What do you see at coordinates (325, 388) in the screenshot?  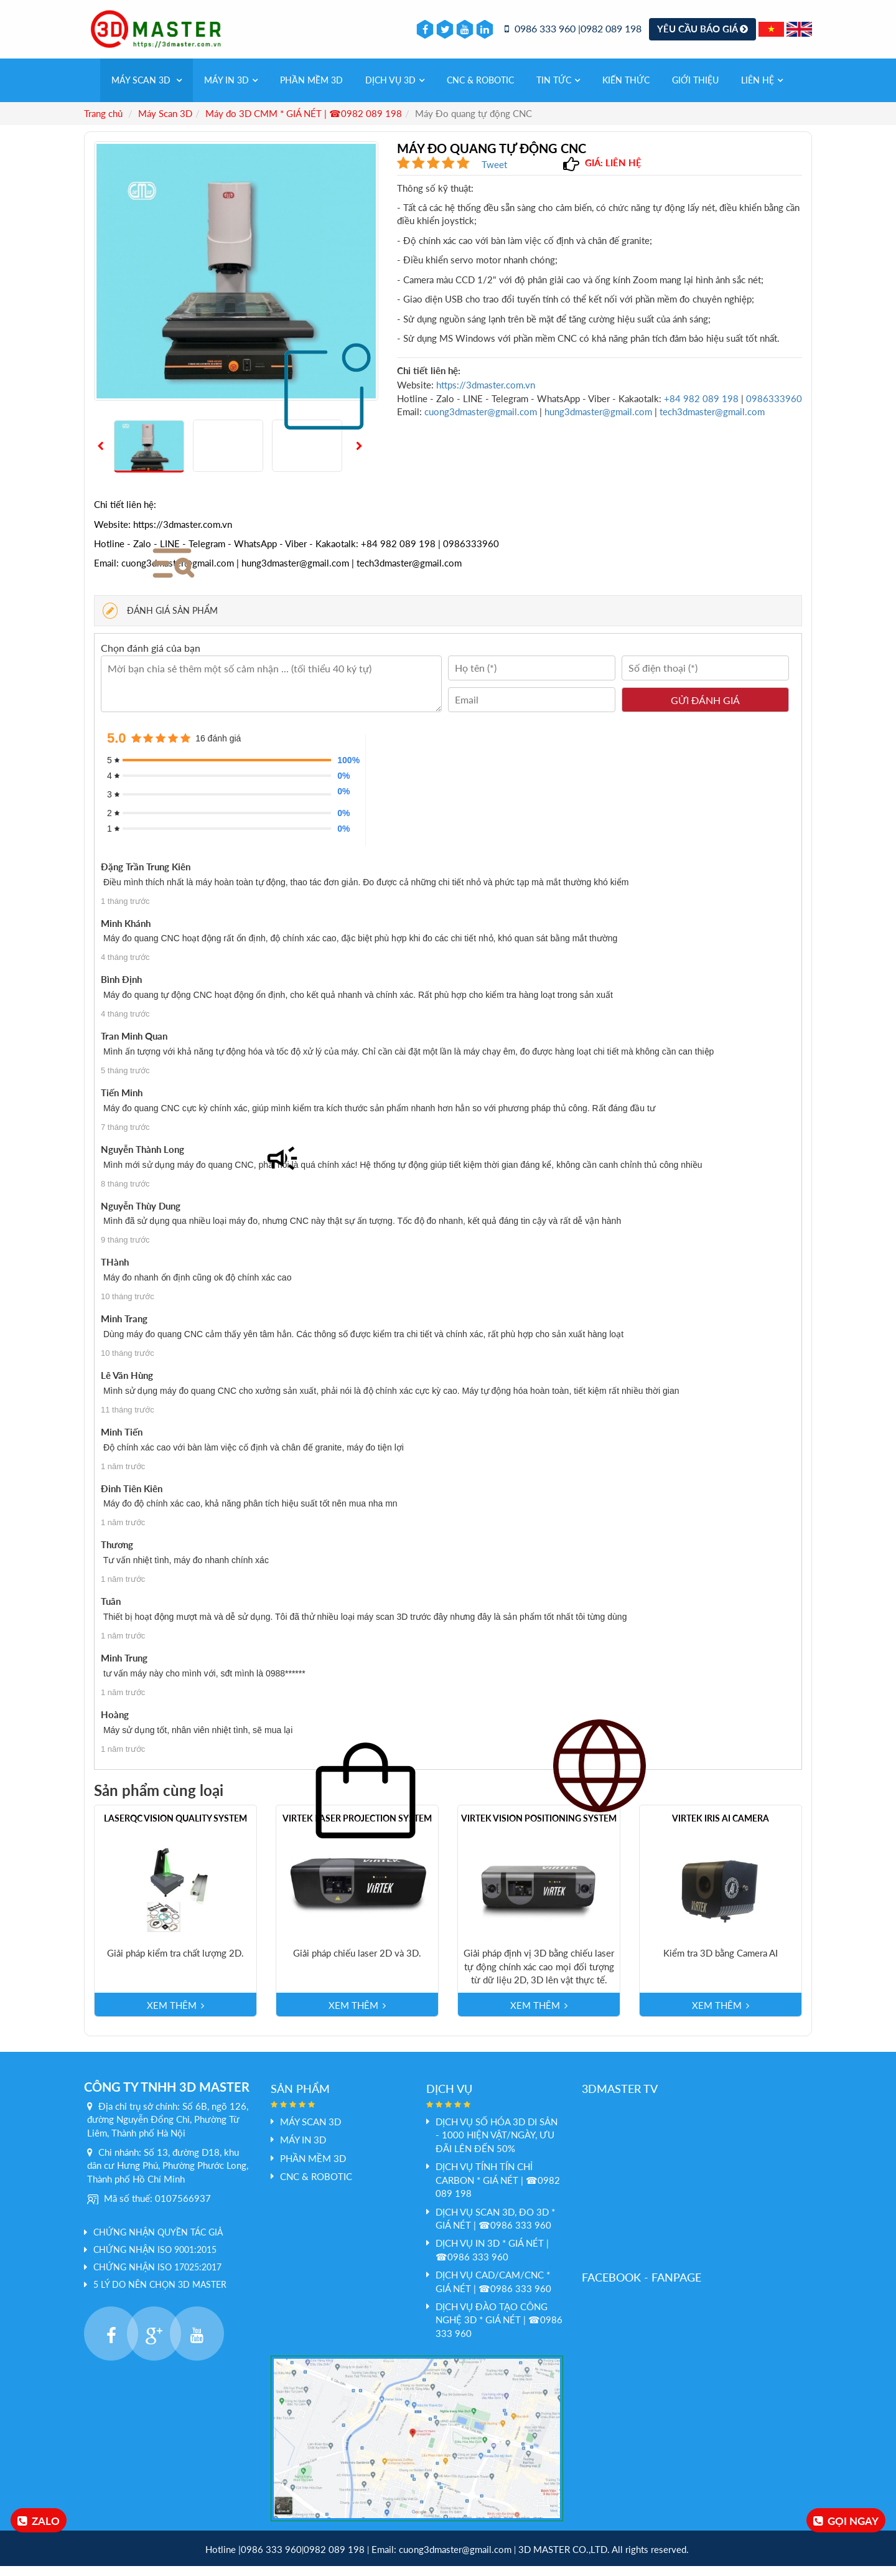 I see `view notifications` at bounding box center [325, 388].